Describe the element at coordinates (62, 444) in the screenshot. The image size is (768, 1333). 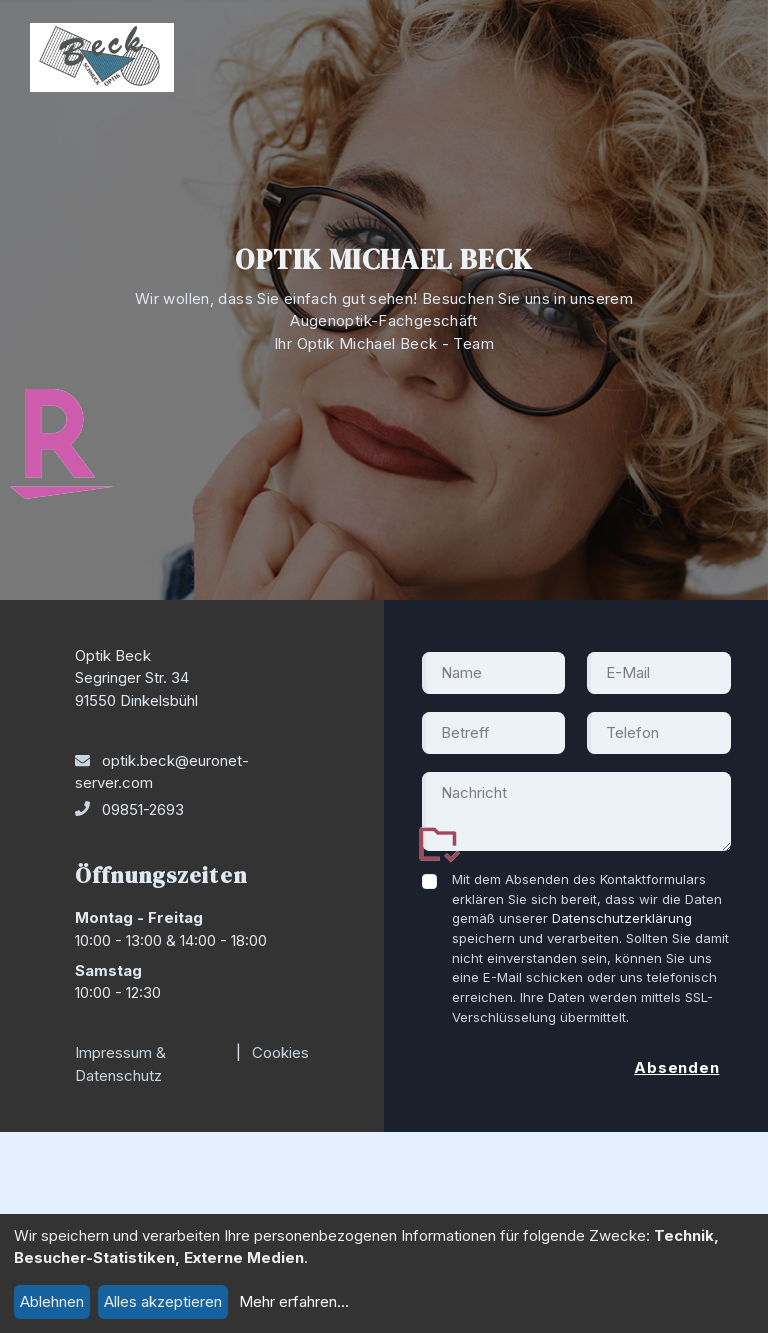
I see `open the Rakuten app` at that location.